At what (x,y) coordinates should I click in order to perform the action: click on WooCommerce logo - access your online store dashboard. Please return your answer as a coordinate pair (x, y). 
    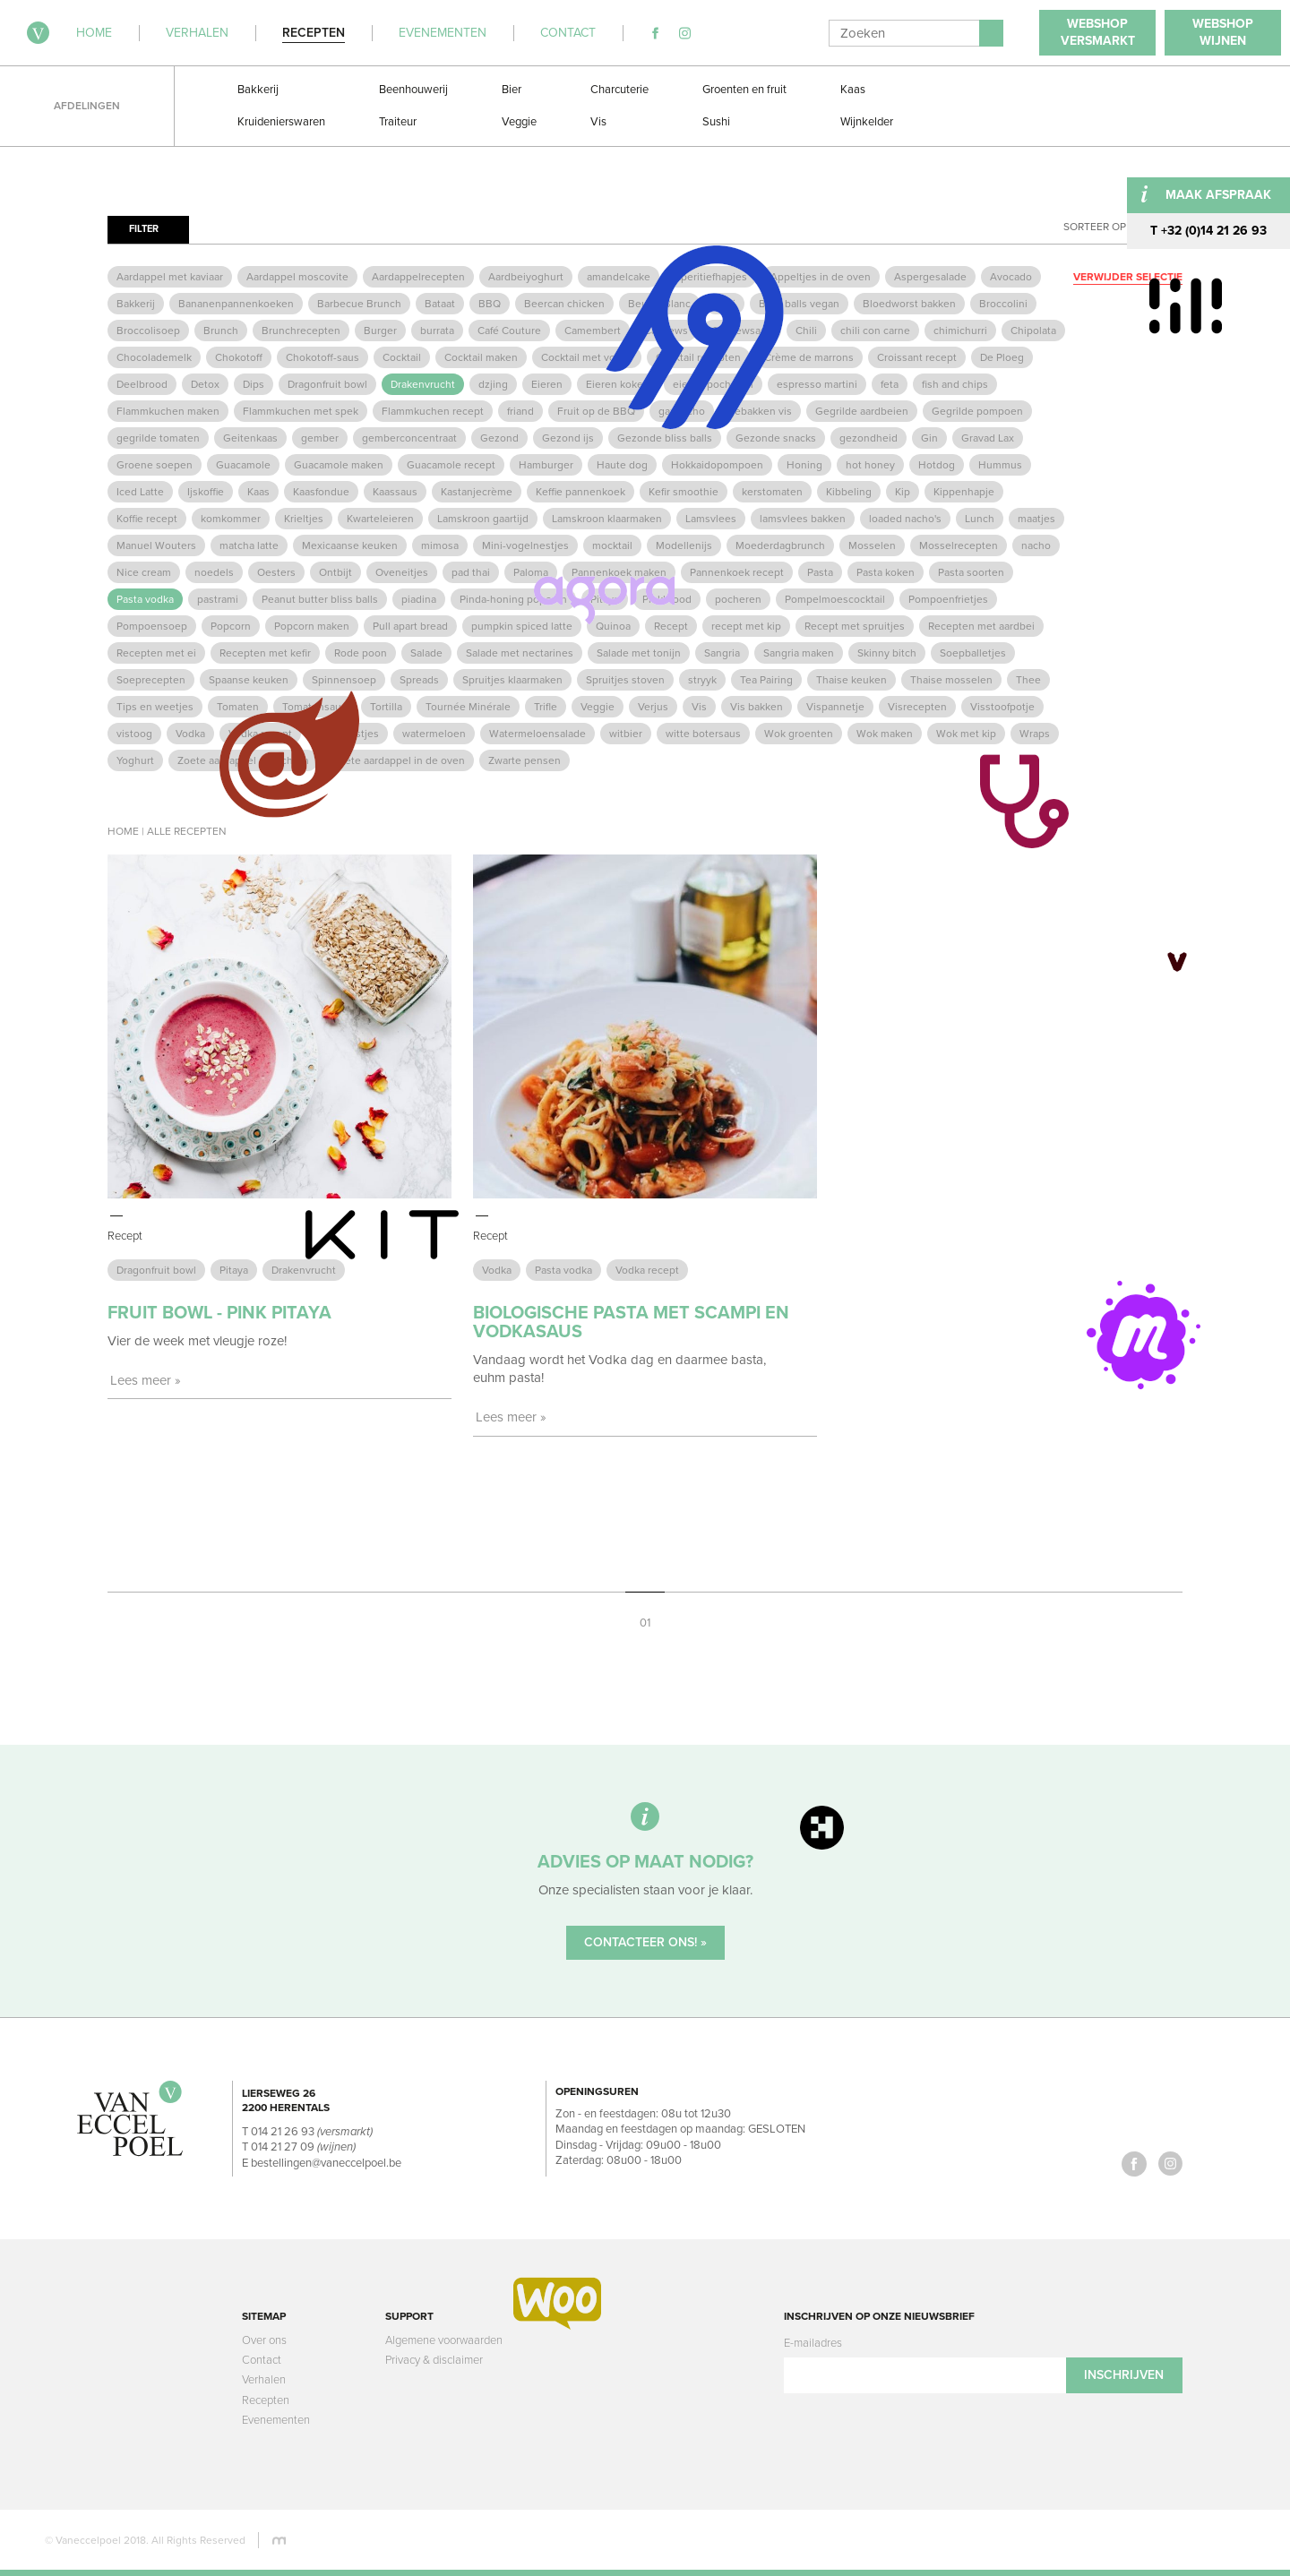
    Looking at the image, I should click on (557, 2304).